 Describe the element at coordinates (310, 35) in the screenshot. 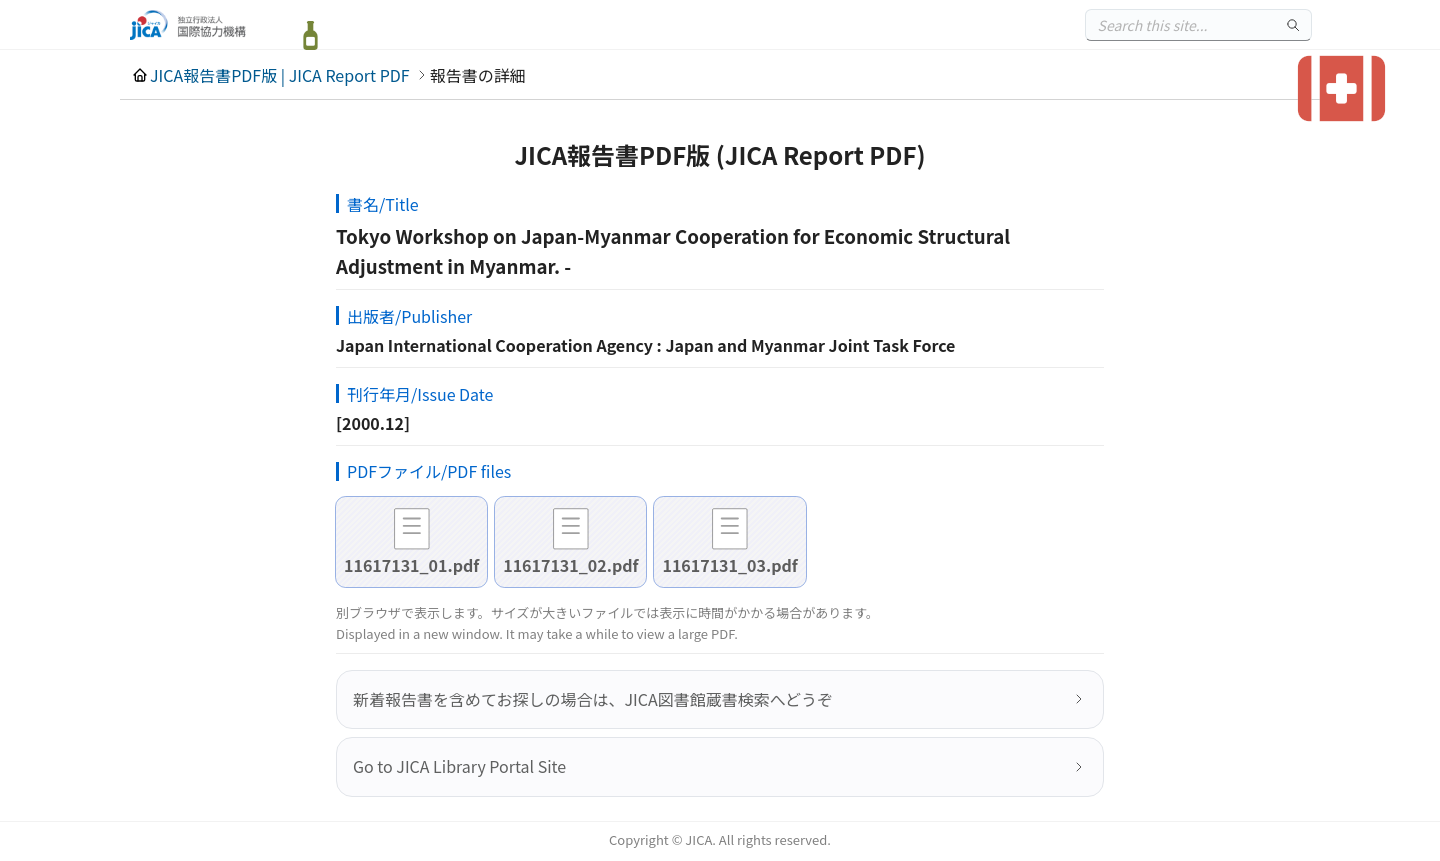

I see `browse wine selection or menu` at that location.